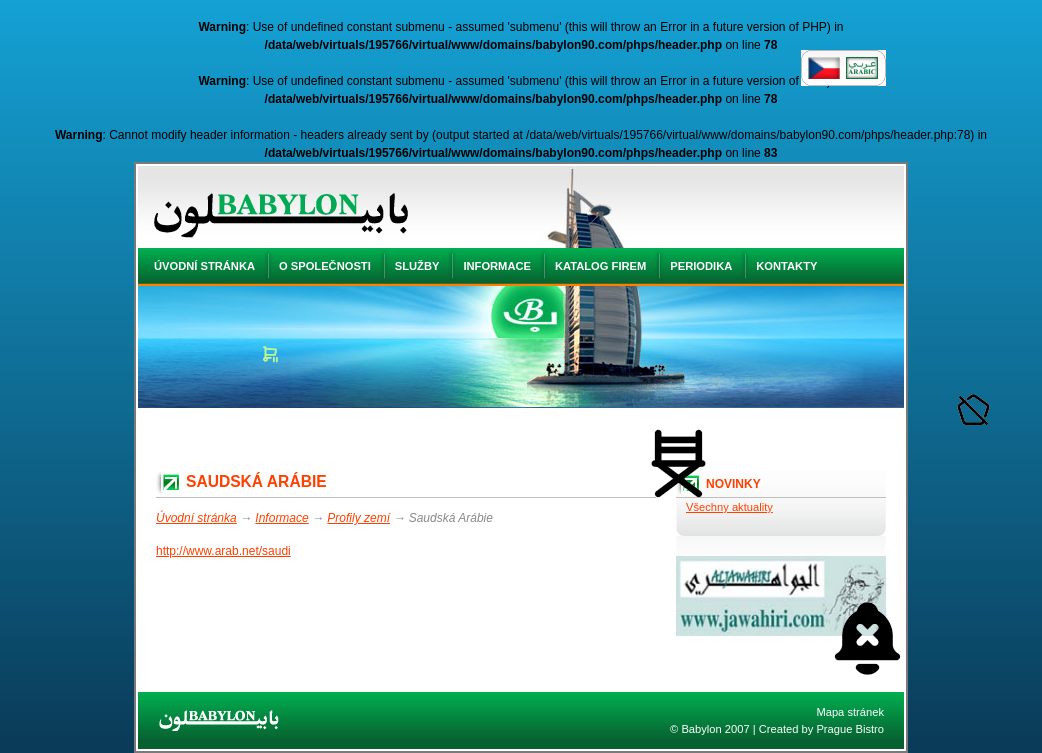 The width and height of the screenshot is (1042, 753). What do you see at coordinates (867, 638) in the screenshot?
I see `dismiss or clear notifications` at bounding box center [867, 638].